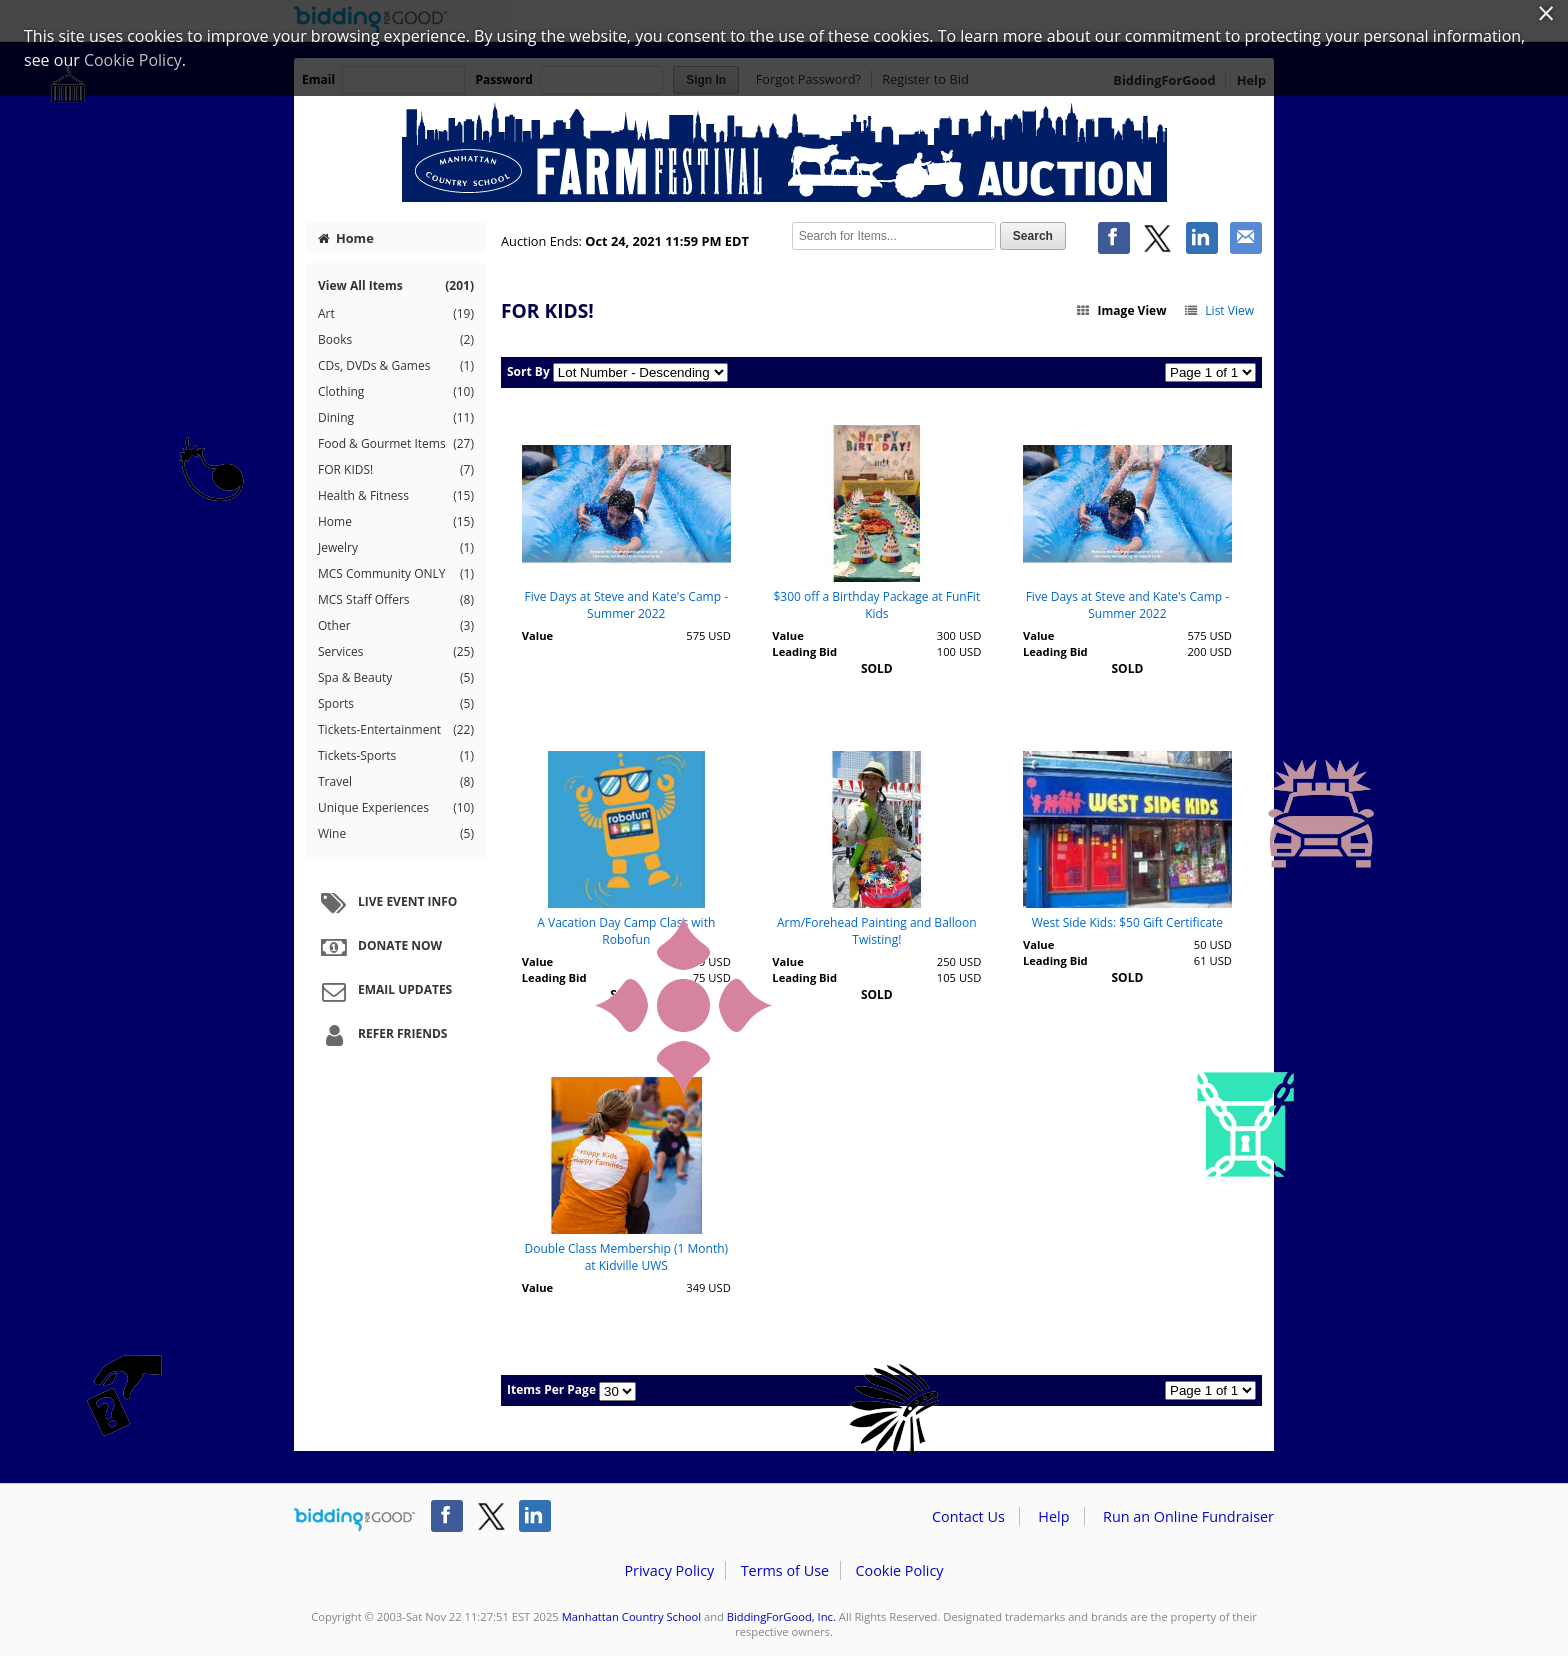 The width and height of the screenshot is (1568, 1656). What do you see at coordinates (1245, 1124) in the screenshot?
I see `access secure storage or vault` at bounding box center [1245, 1124].